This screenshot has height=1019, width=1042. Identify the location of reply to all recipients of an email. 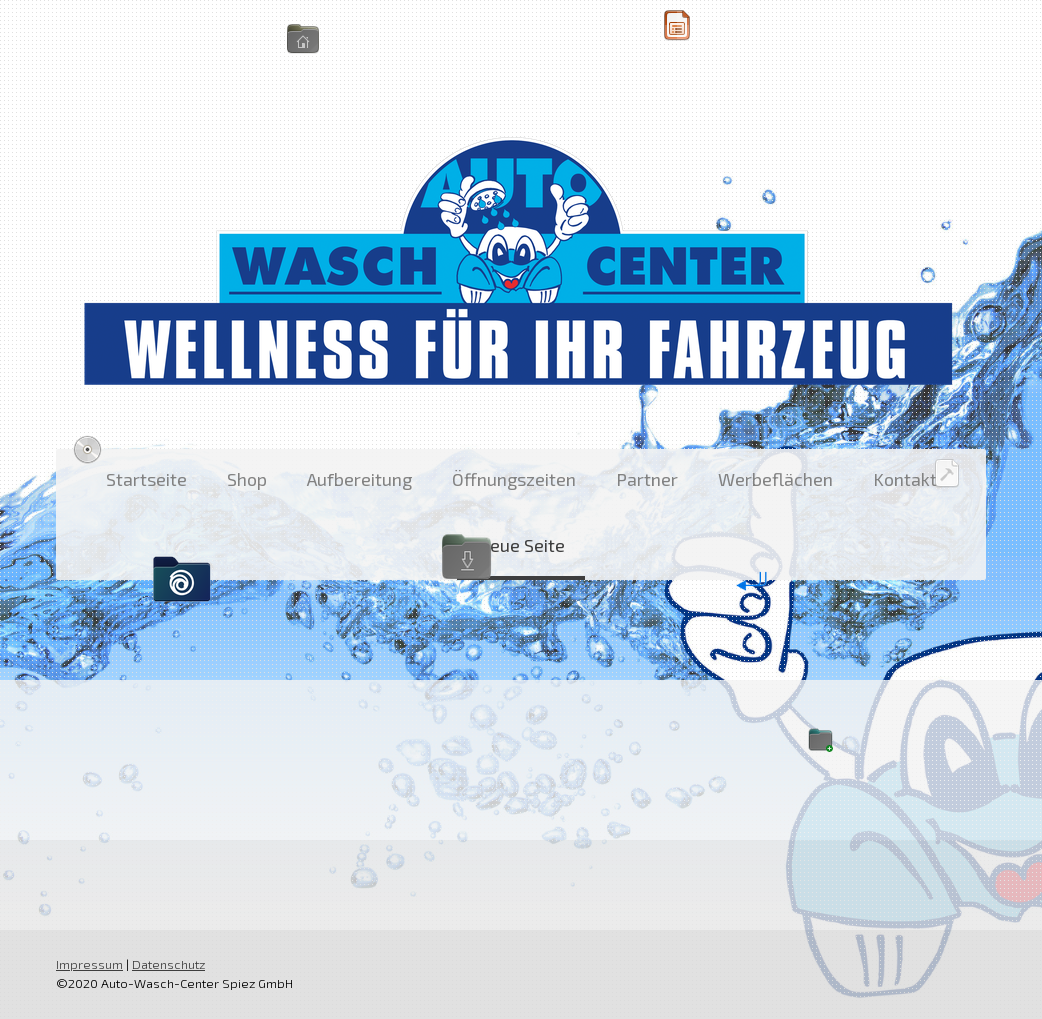
(751, 579).